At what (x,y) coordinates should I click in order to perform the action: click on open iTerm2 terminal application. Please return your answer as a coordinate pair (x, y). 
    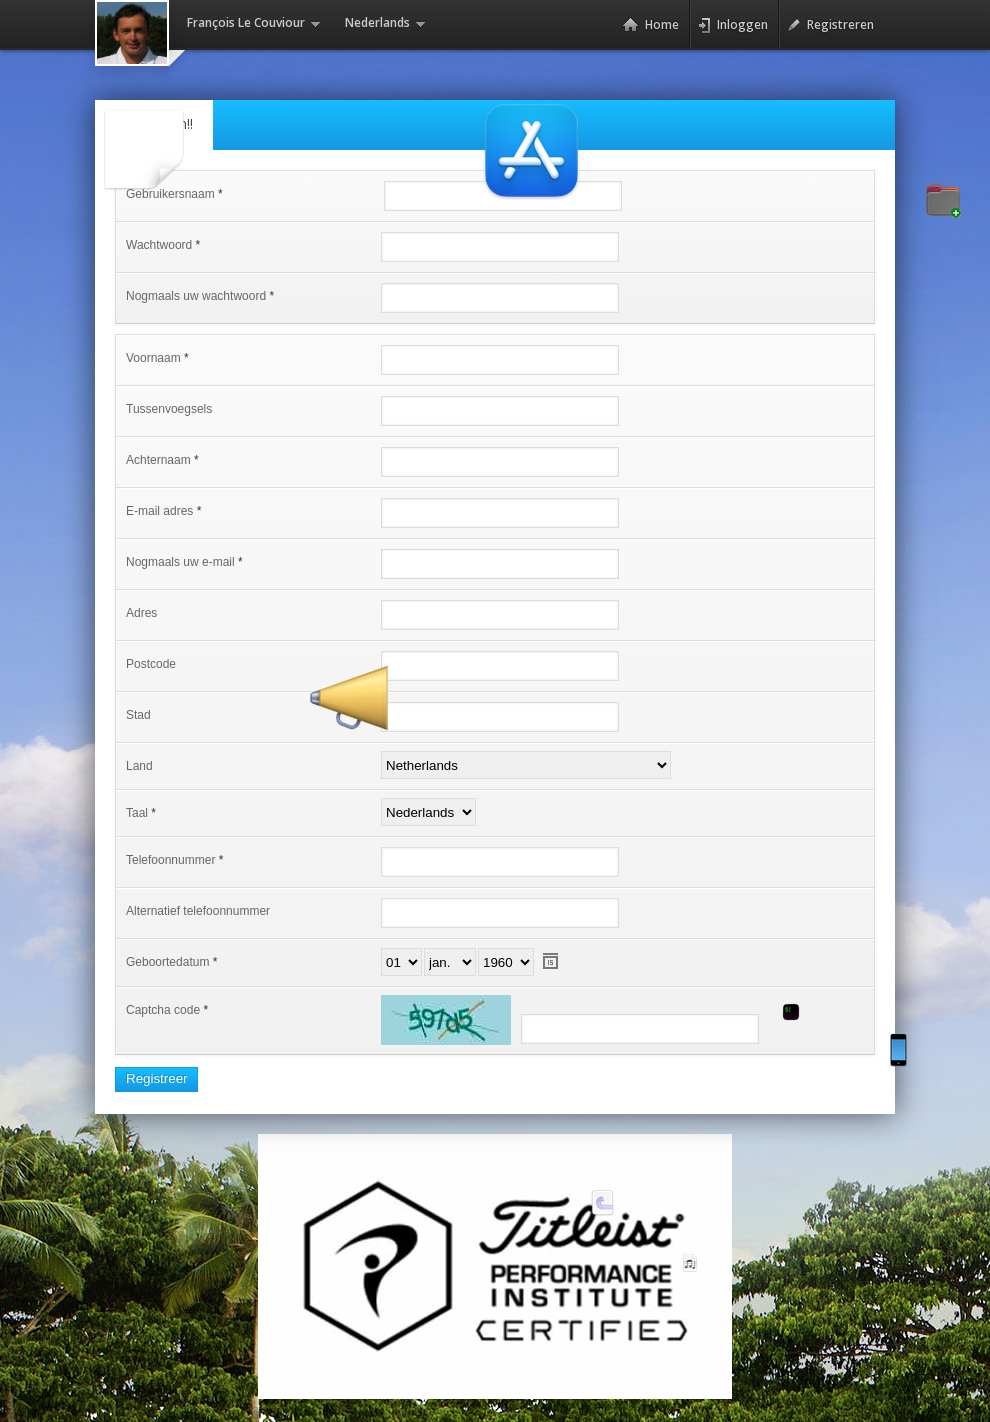
    Looking at the image, I should click on (791, 1012).